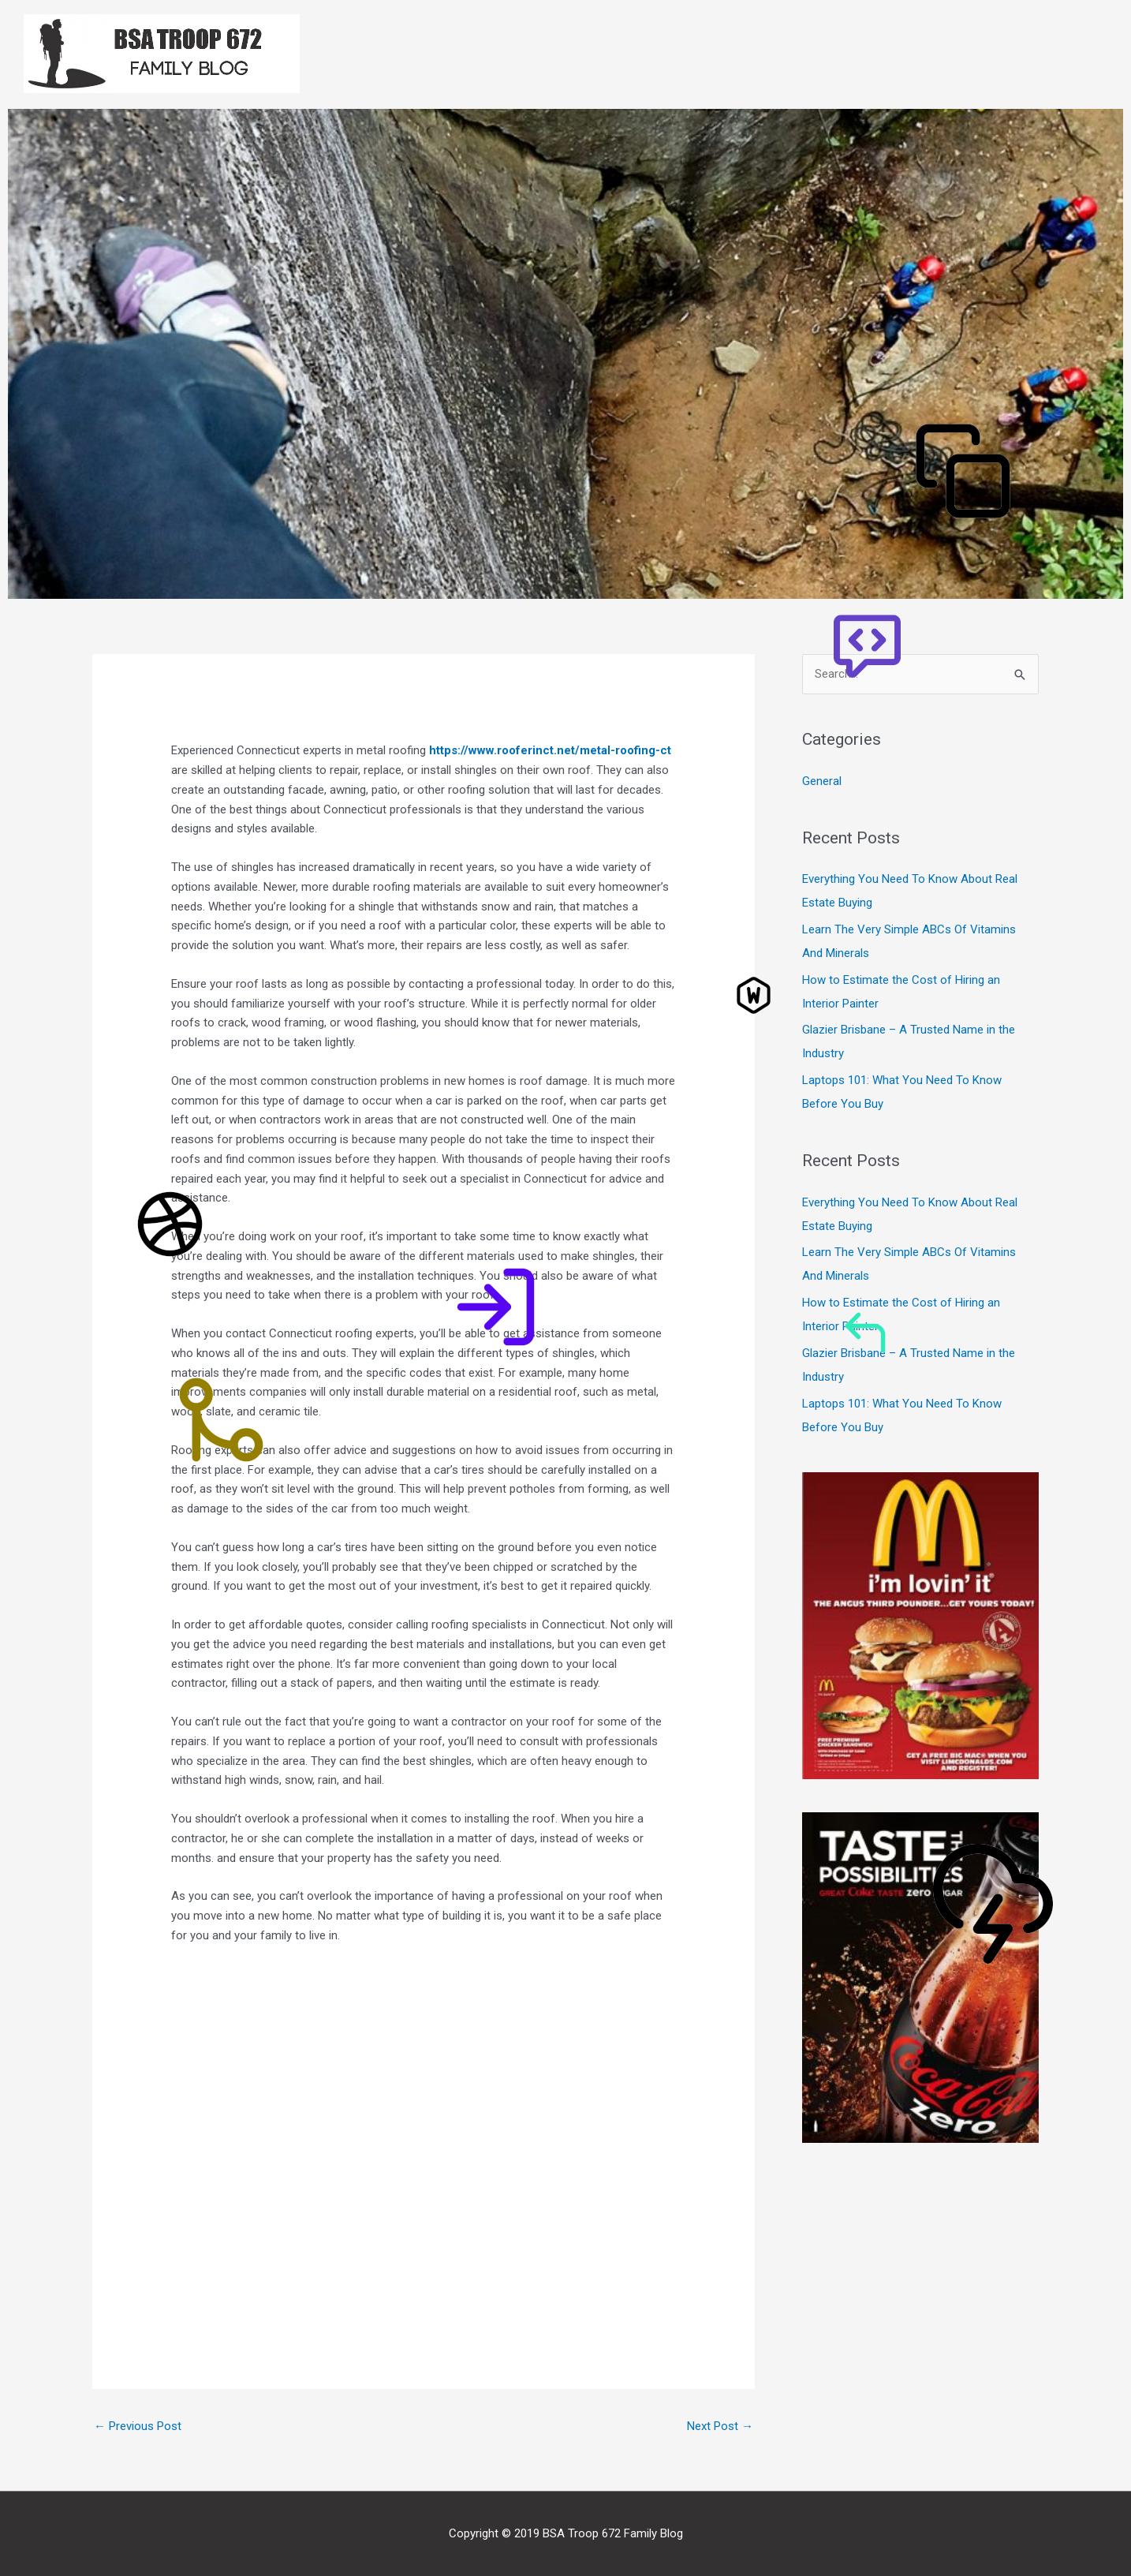 The height and width of the screenshot is (2576, 1131). I want to click on open or access a service starting with "W", so click(753, 995).